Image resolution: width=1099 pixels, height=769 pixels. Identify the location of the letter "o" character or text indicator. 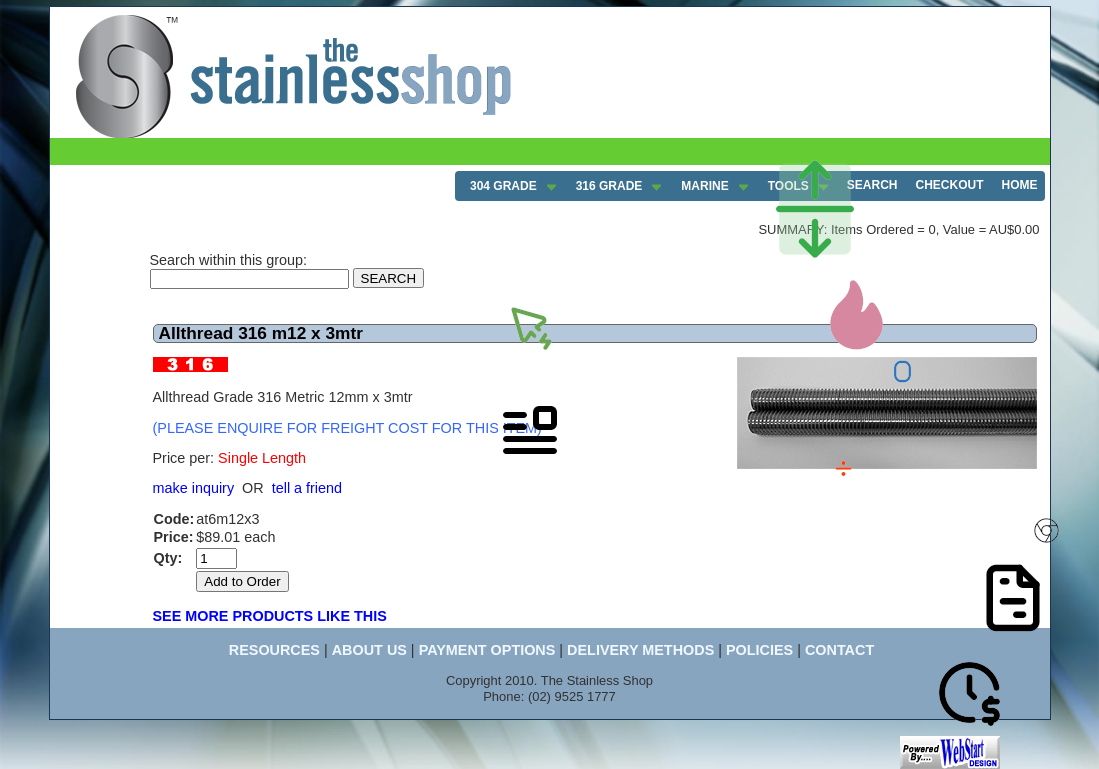
(902, 371).